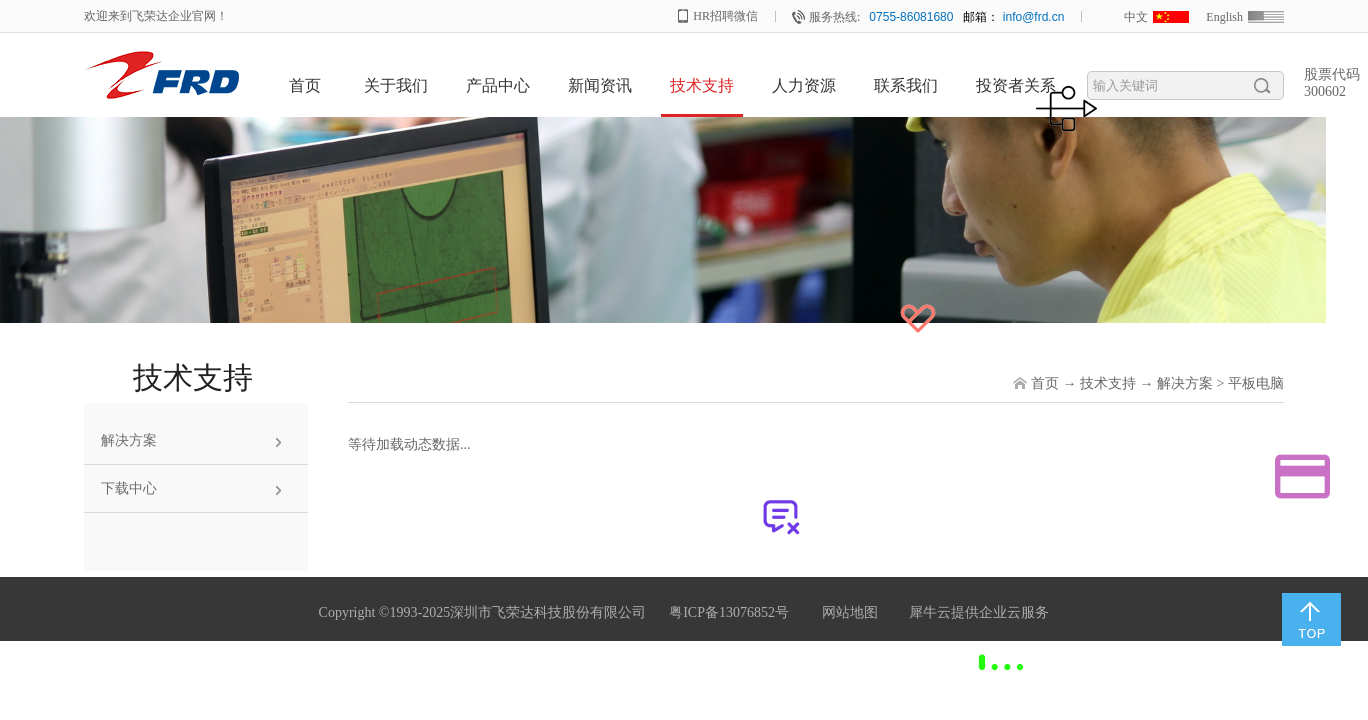 The width and height of the screenshot is (1368, 720). Describe the element at coordinates (1066, 108) in the screenshot. I see `connect a USB device` at that location.